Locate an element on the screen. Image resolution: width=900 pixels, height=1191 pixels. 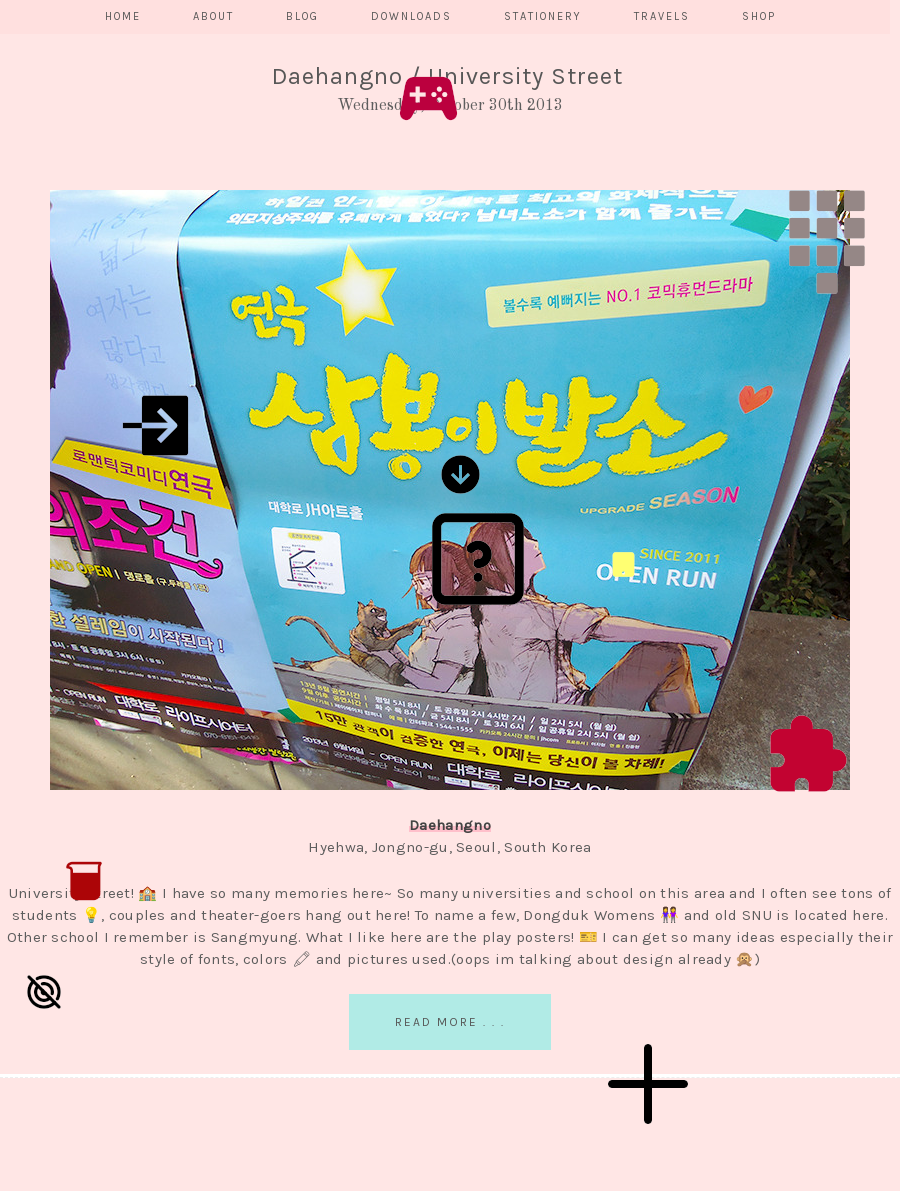
manage browser extensions is located at coordinates (808, 753).